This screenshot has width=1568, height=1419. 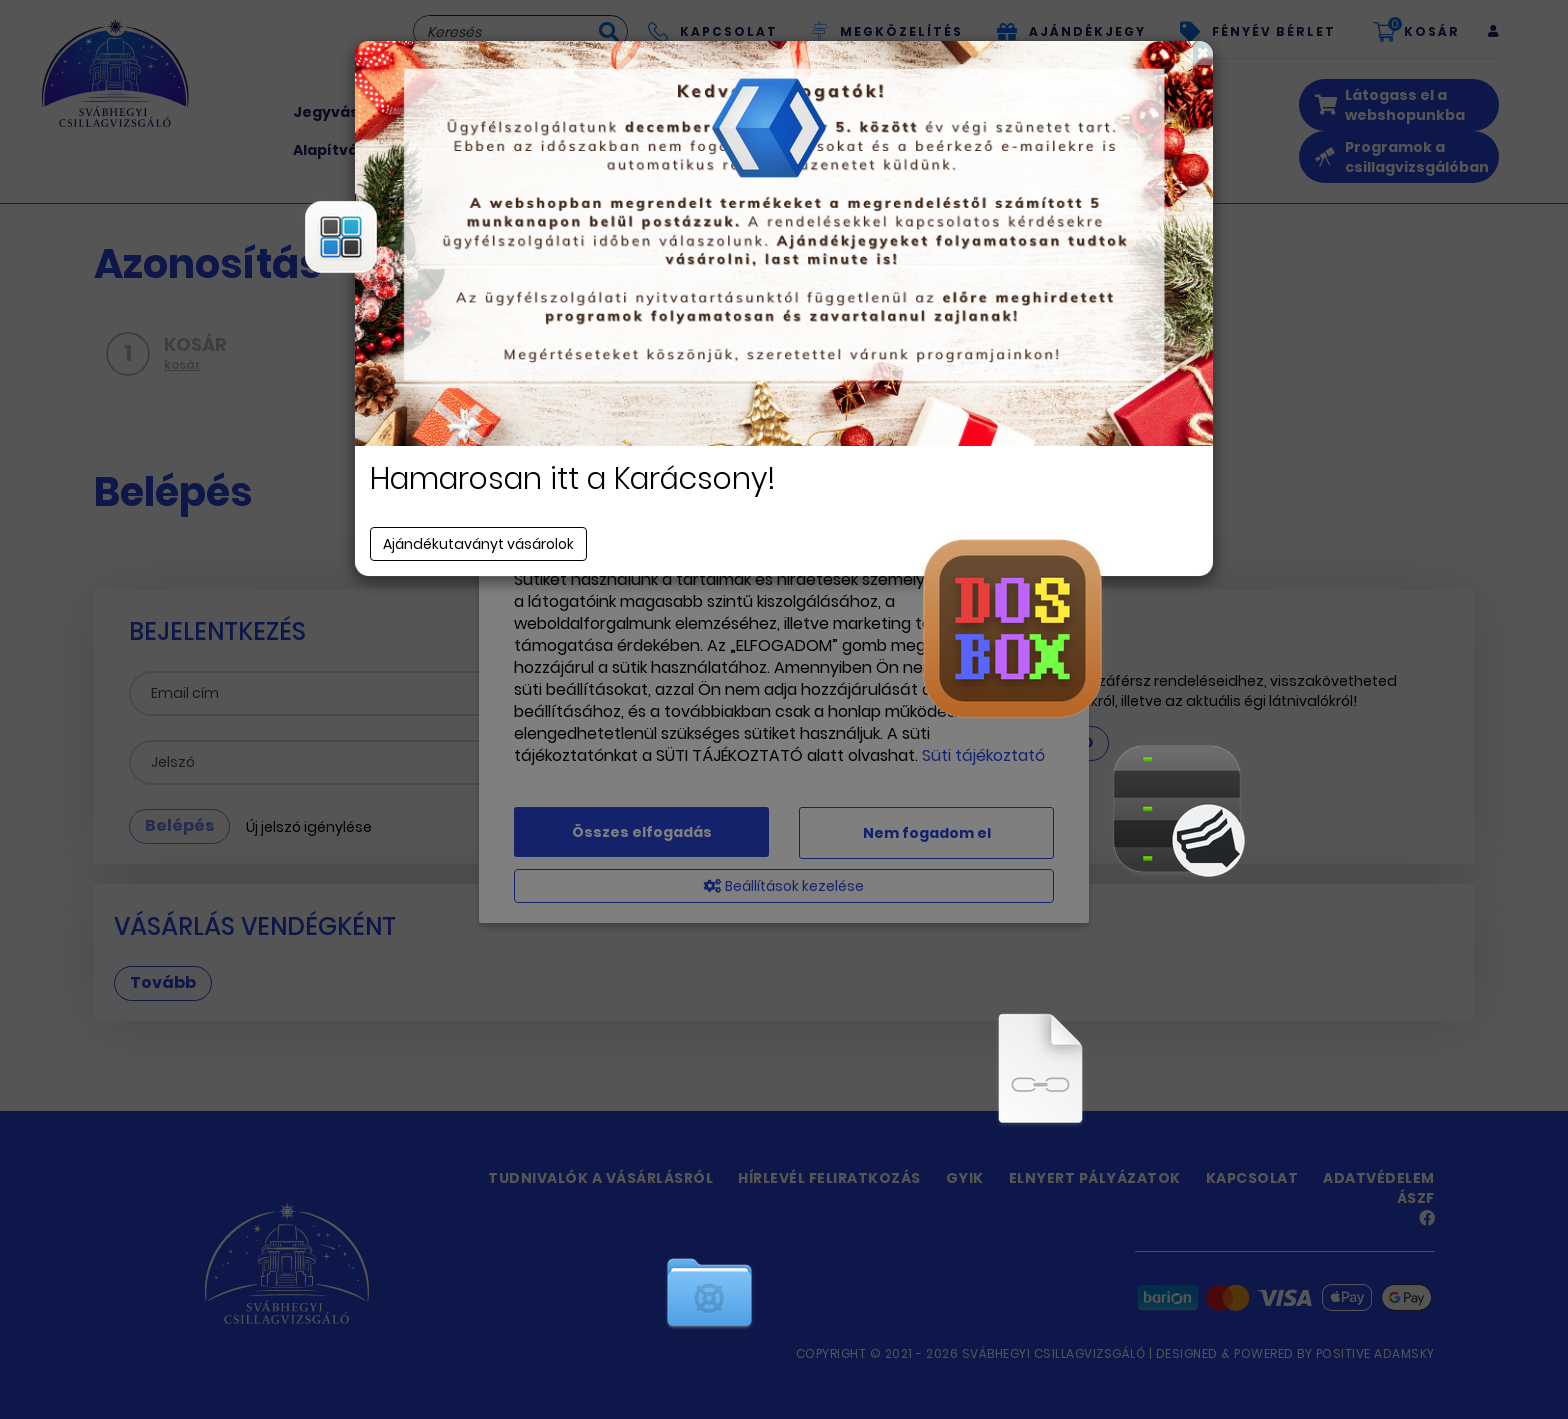 I want to click on access support files and resources, so click(x=709, y=1292).